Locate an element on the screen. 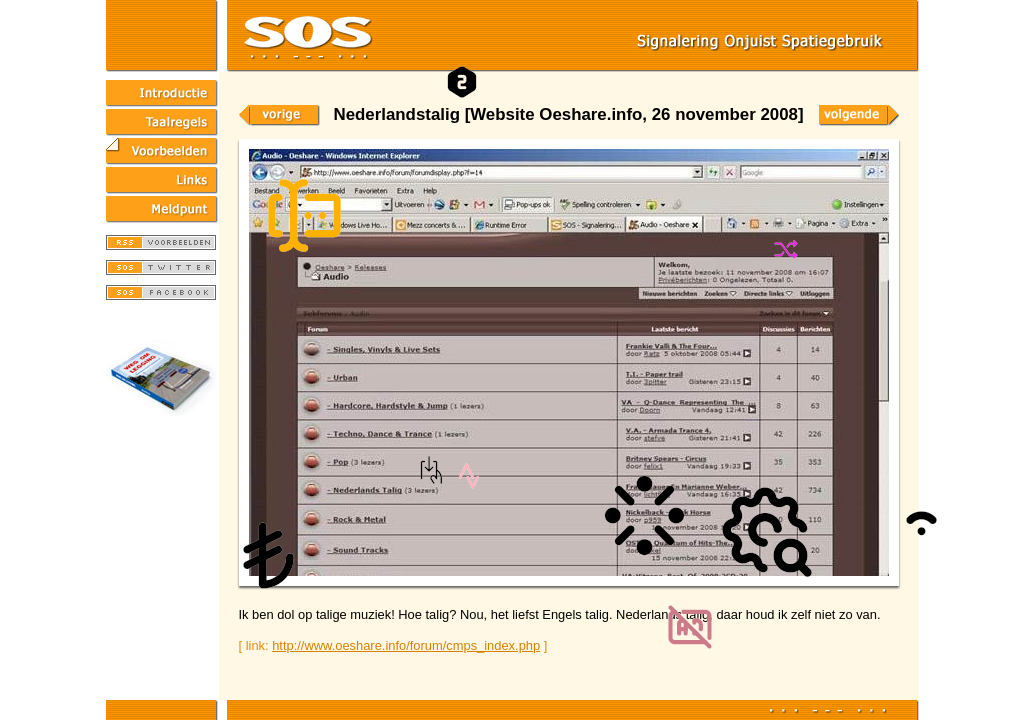 This screenshot has height=720, width=1024. ad-free mode enabled is located at coordinates (690, 627).